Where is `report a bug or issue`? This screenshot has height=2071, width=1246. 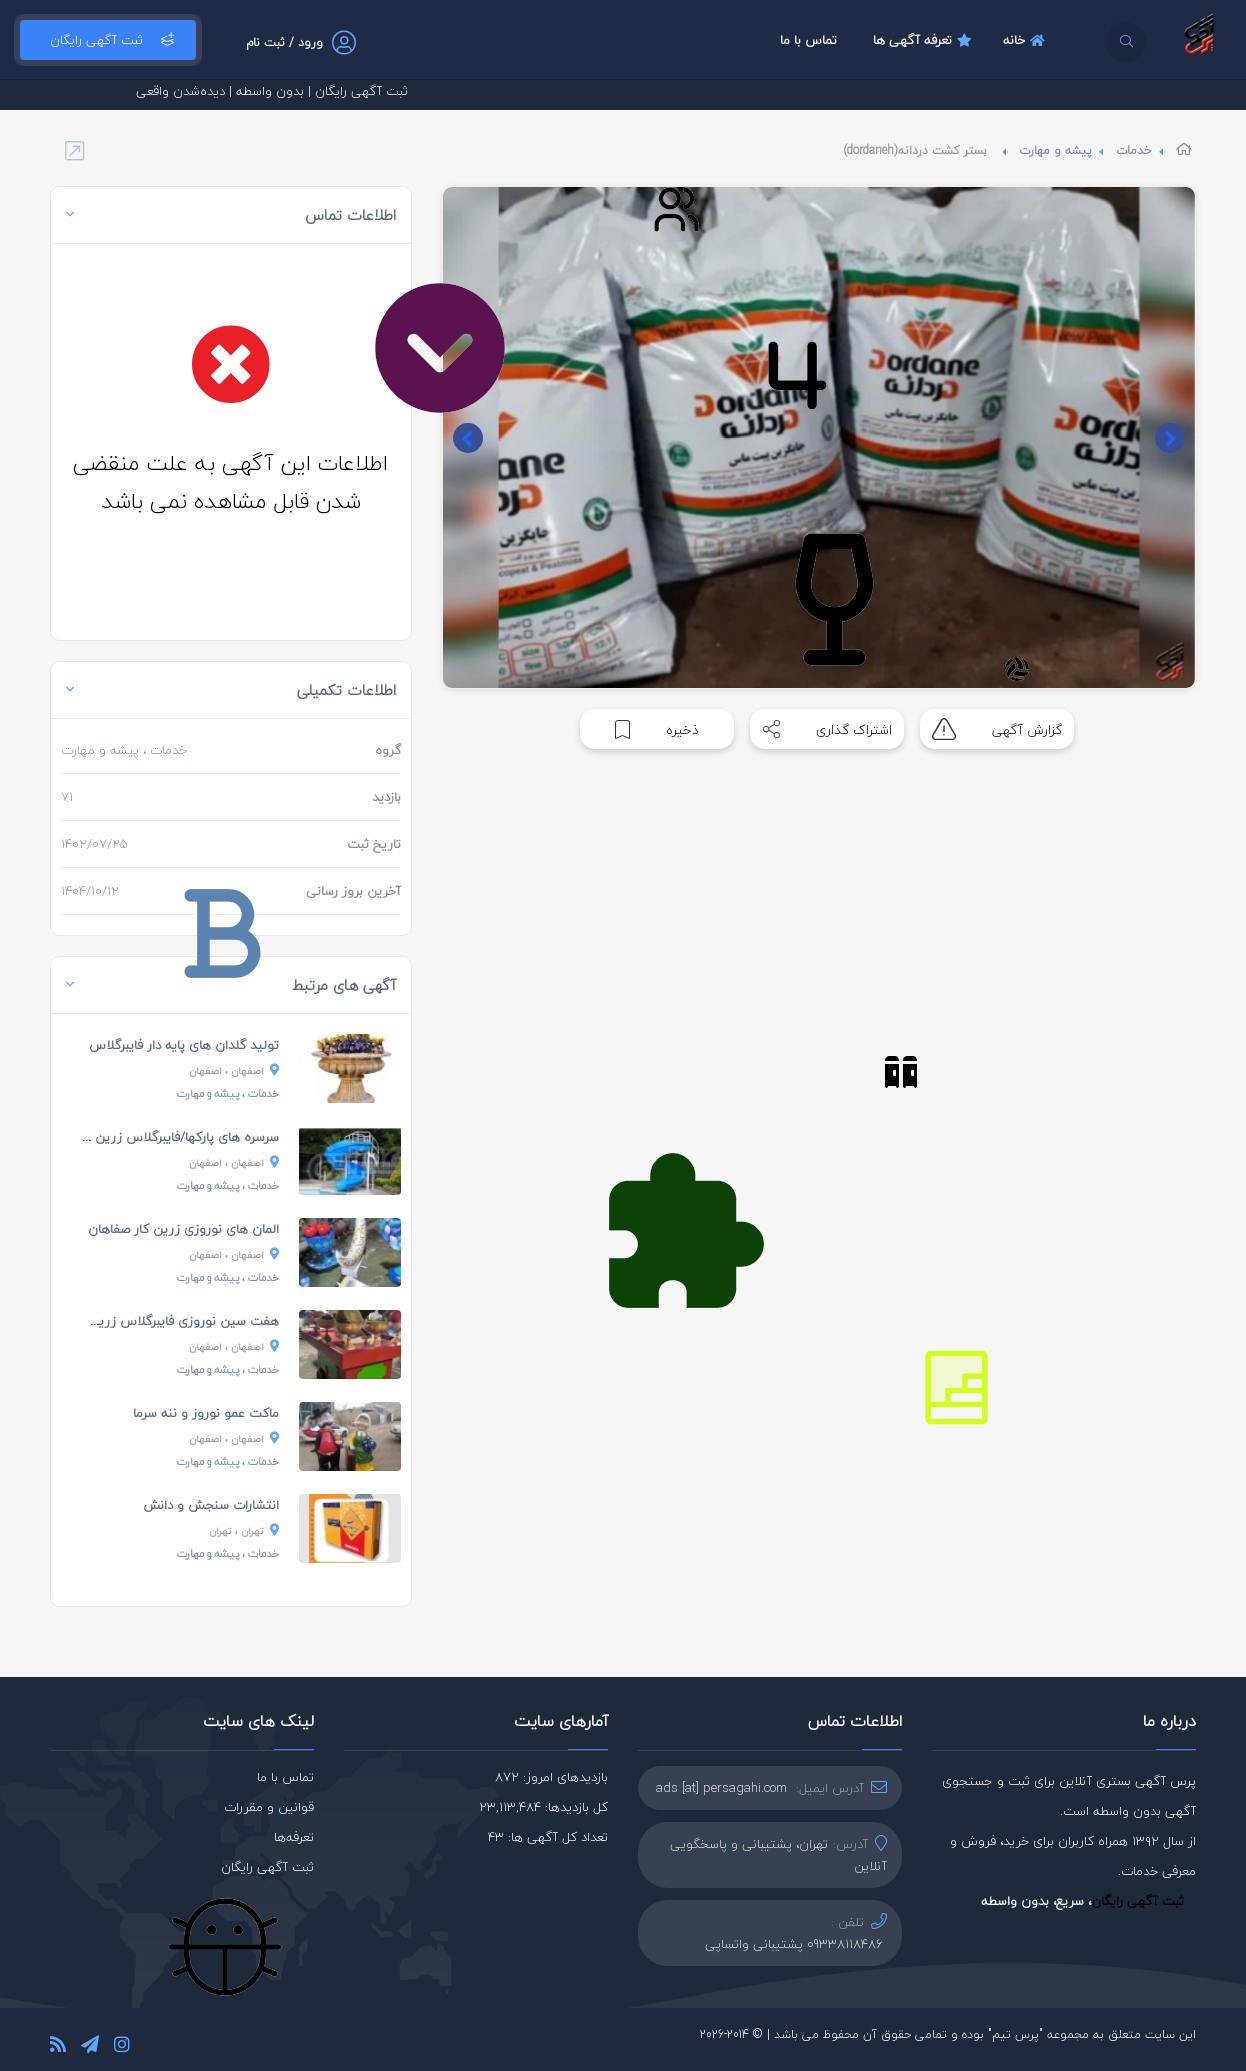
report a bug or issue is located at coordinates (225, 1947).